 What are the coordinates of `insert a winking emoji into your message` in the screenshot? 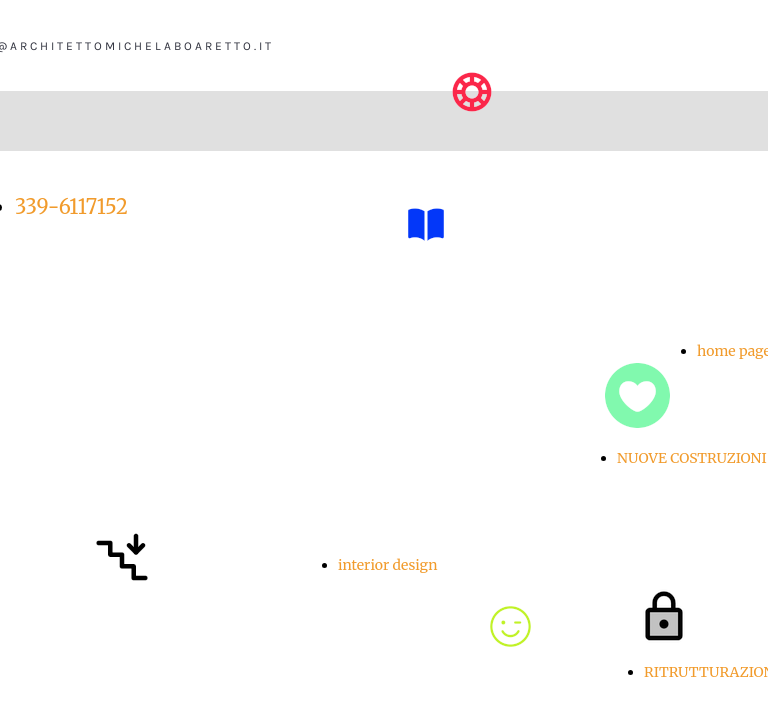 It's located at (510, 626).